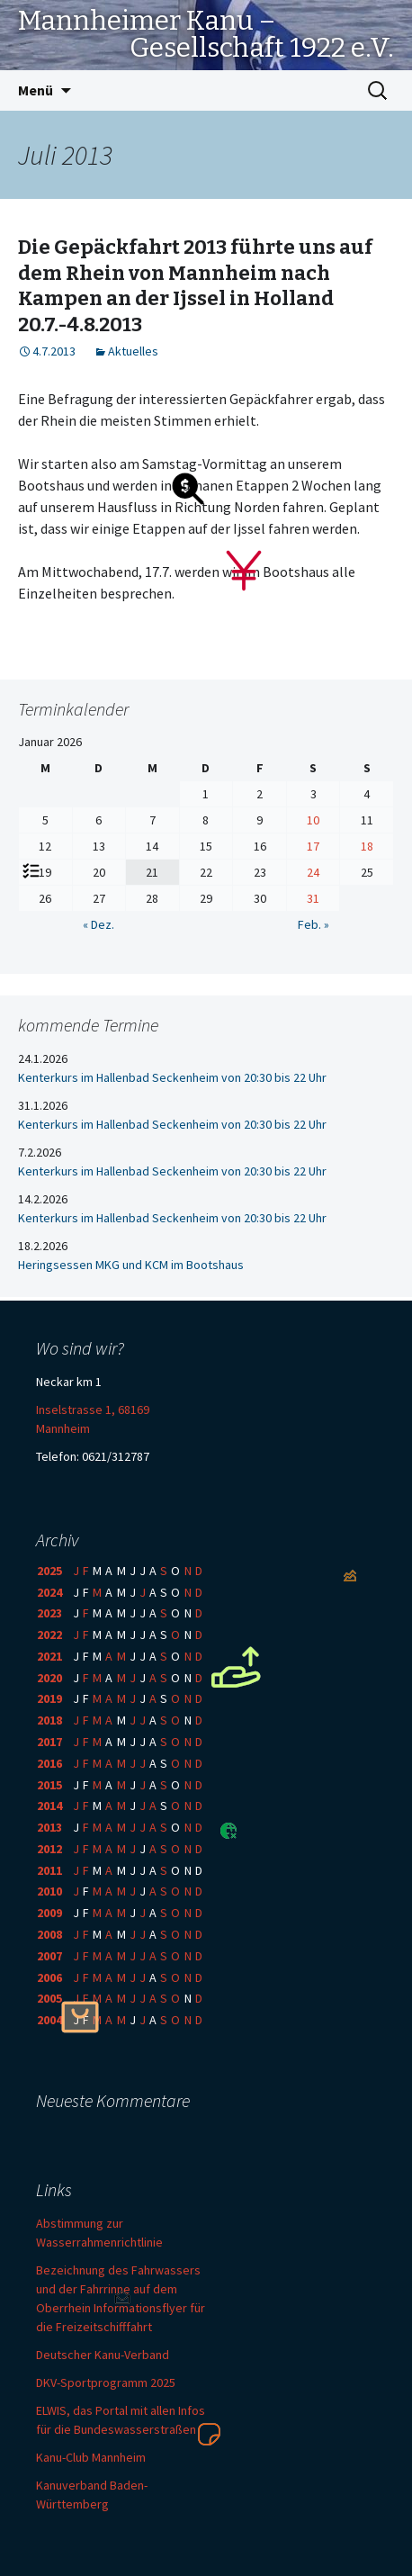  What do you see at coordinates (31, 870) in the screenshot?
I see `view completed tasks` at bounding box center [31, 870].